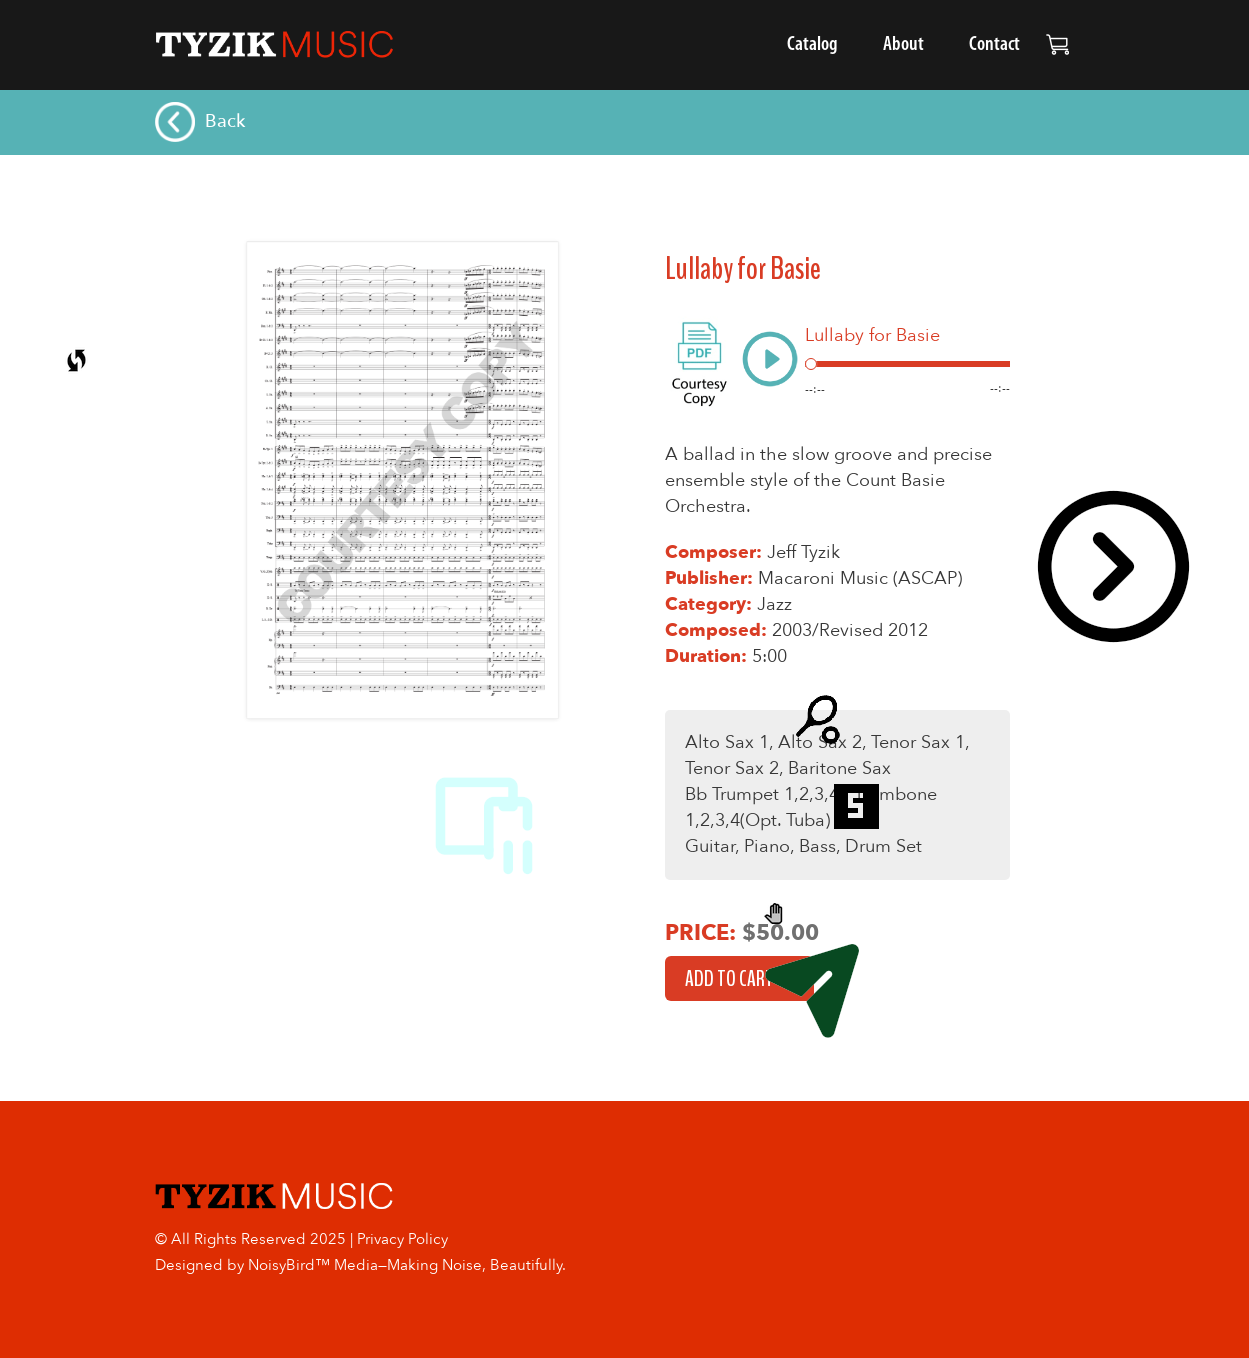  I want to click on initiate wifi protected setup (WPS) connection, so click(76, 360).